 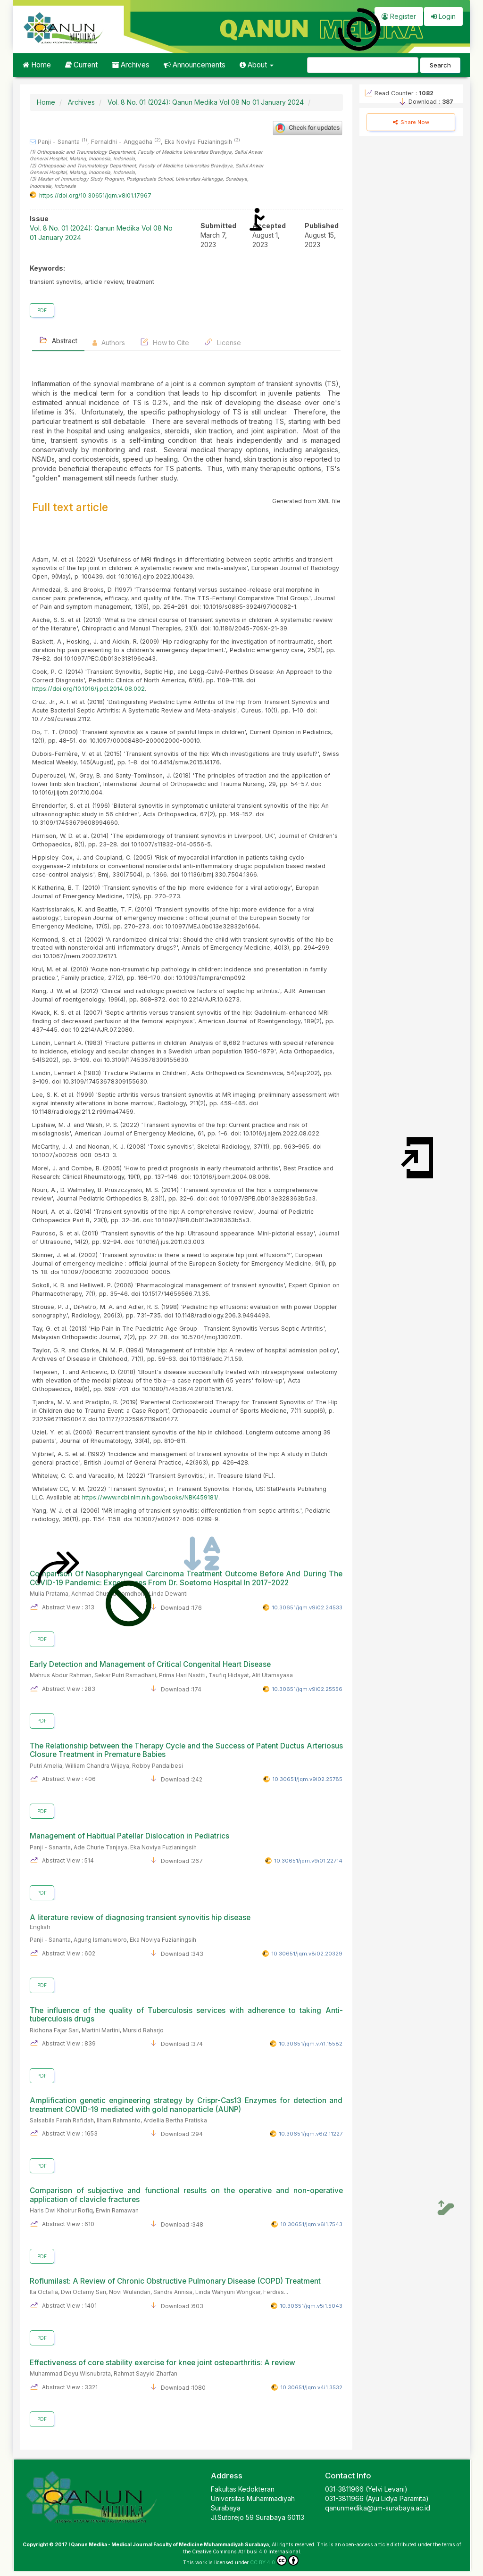 I want to click on forward message or content to multiple recipients, so click(x=58, y=1567).